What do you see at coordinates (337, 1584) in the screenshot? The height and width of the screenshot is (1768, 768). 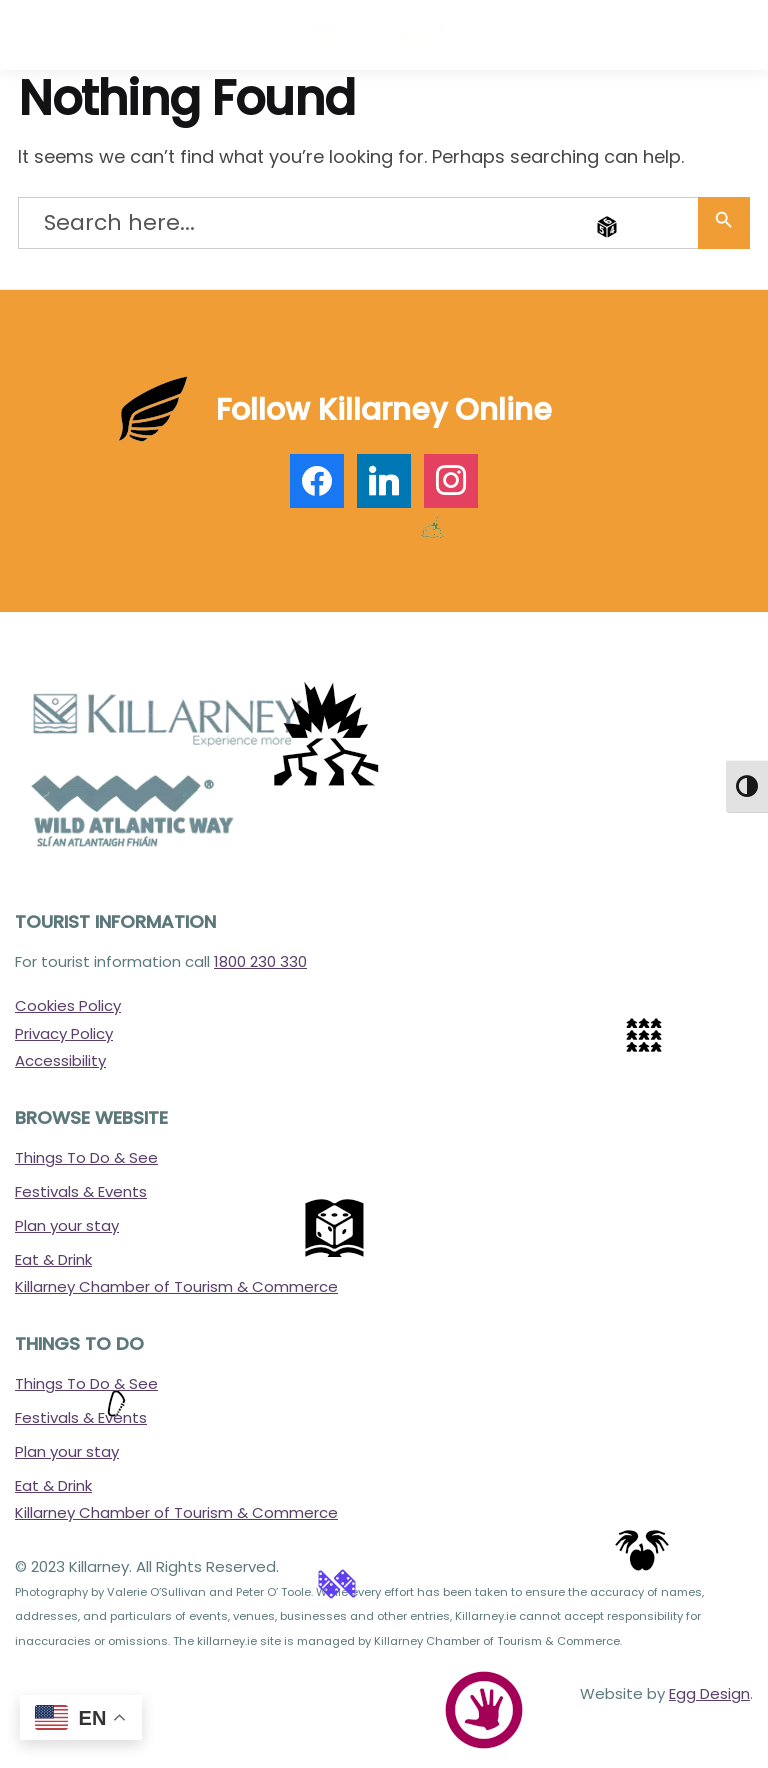 I see `access domino or tile-based games` at bounding box center [337, 1584].